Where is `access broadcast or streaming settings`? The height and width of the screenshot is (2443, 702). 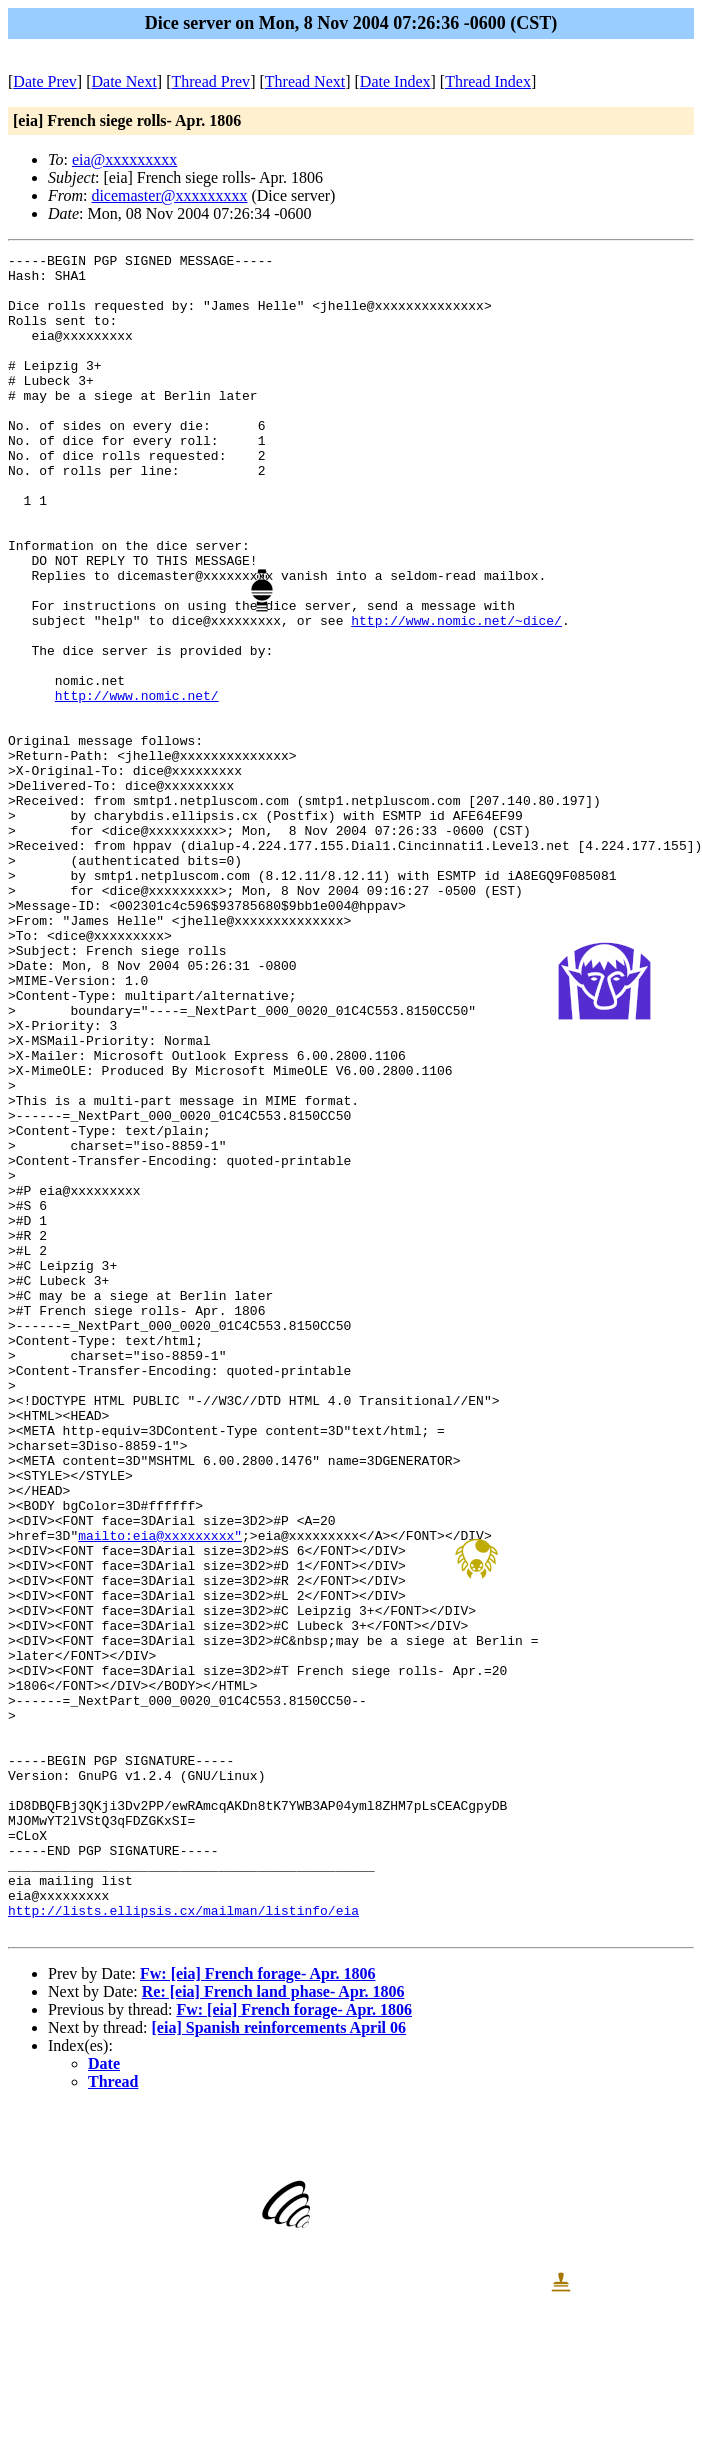
access broadcast or streaming settings is located at coordinates (262, 590).